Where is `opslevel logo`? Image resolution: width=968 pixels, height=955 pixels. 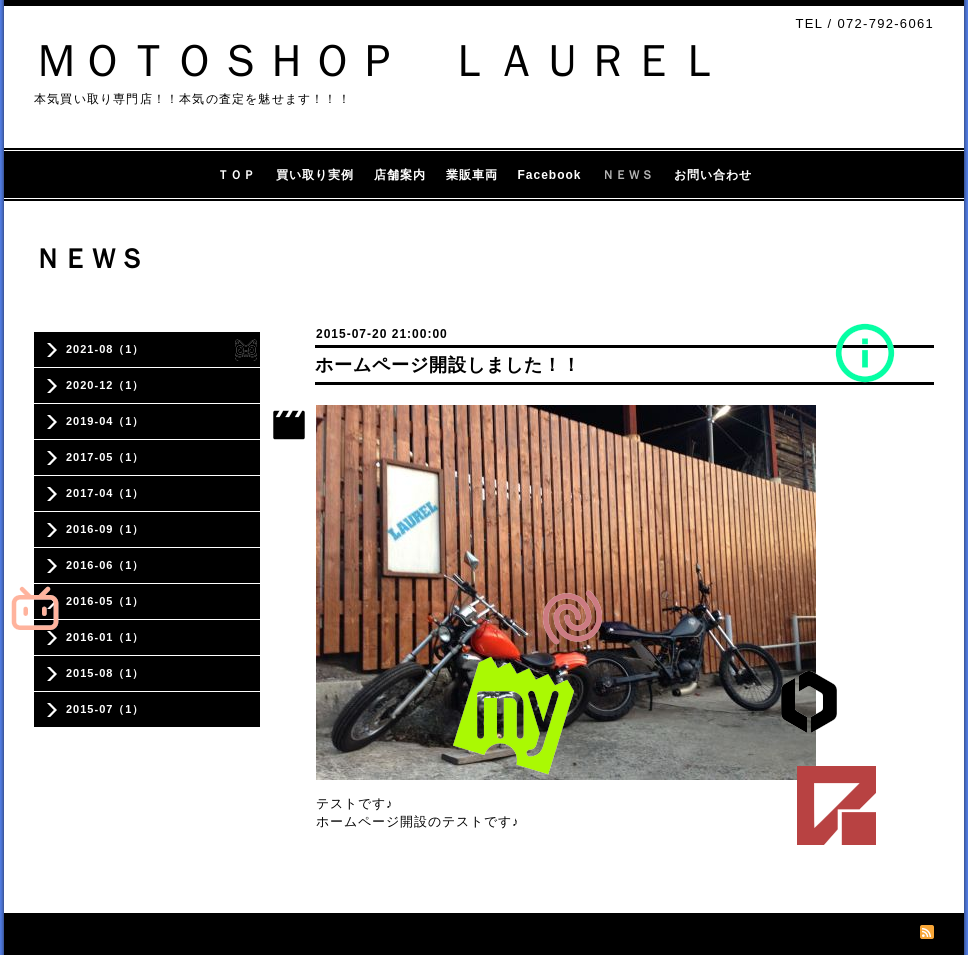
opslevel logo is located at coordinates (809, 702).